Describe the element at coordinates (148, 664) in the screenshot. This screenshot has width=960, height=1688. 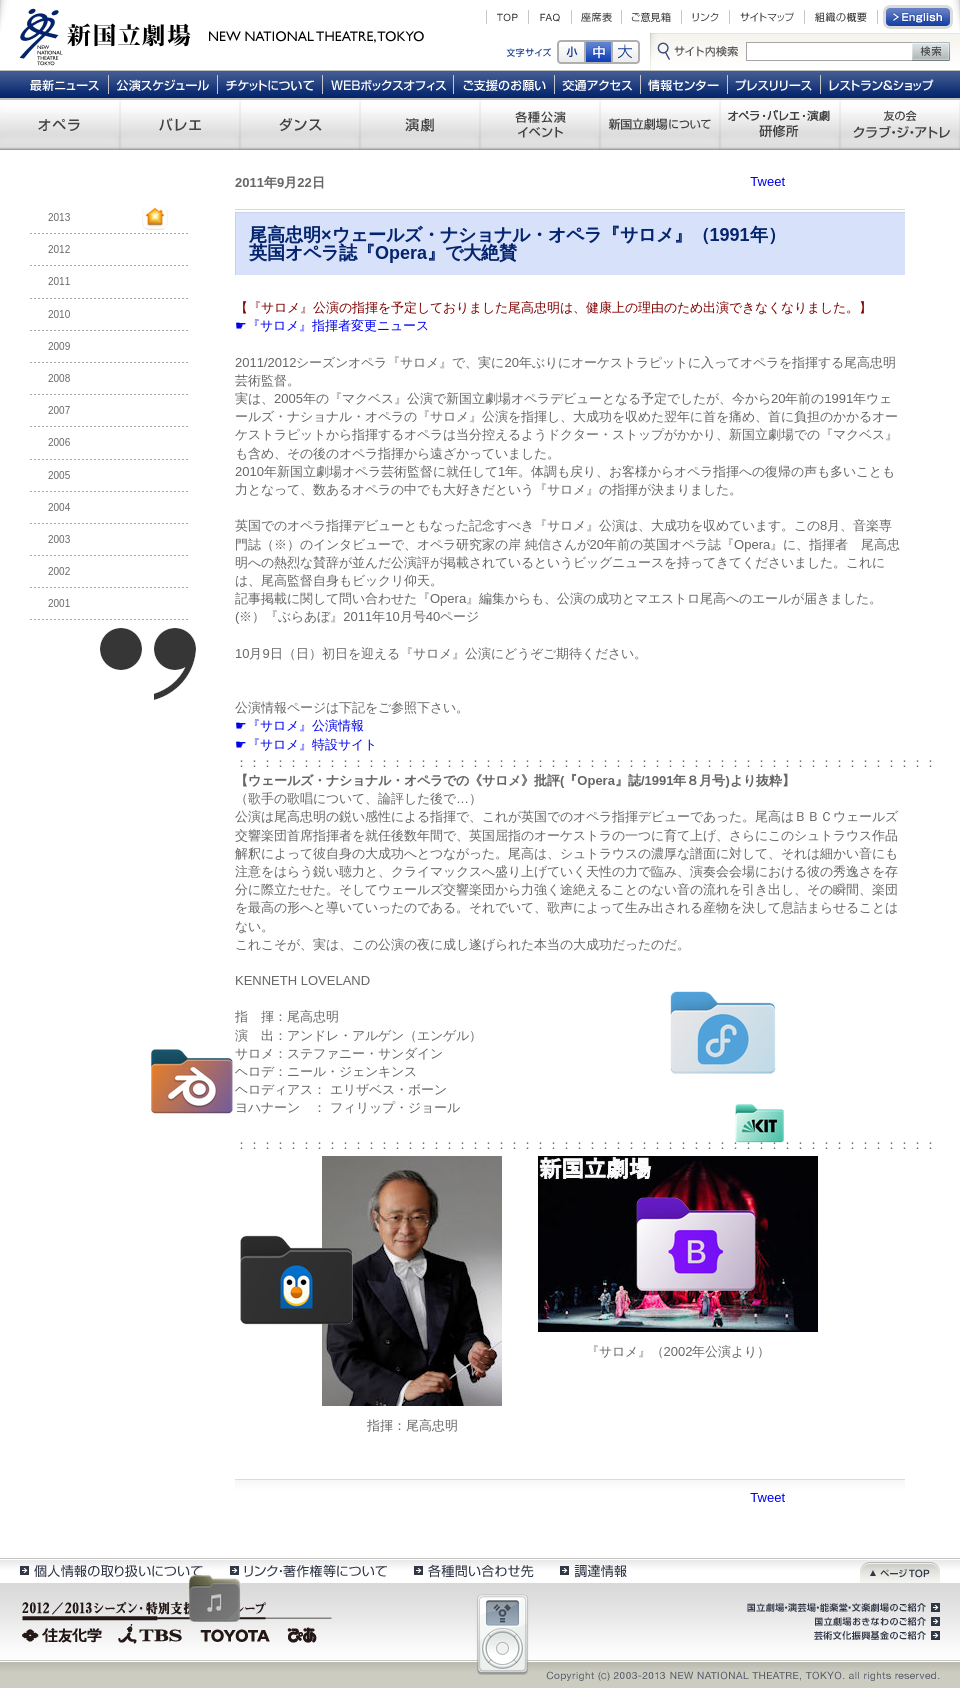
I see `punctuation input mode is currently inactive` at that location.